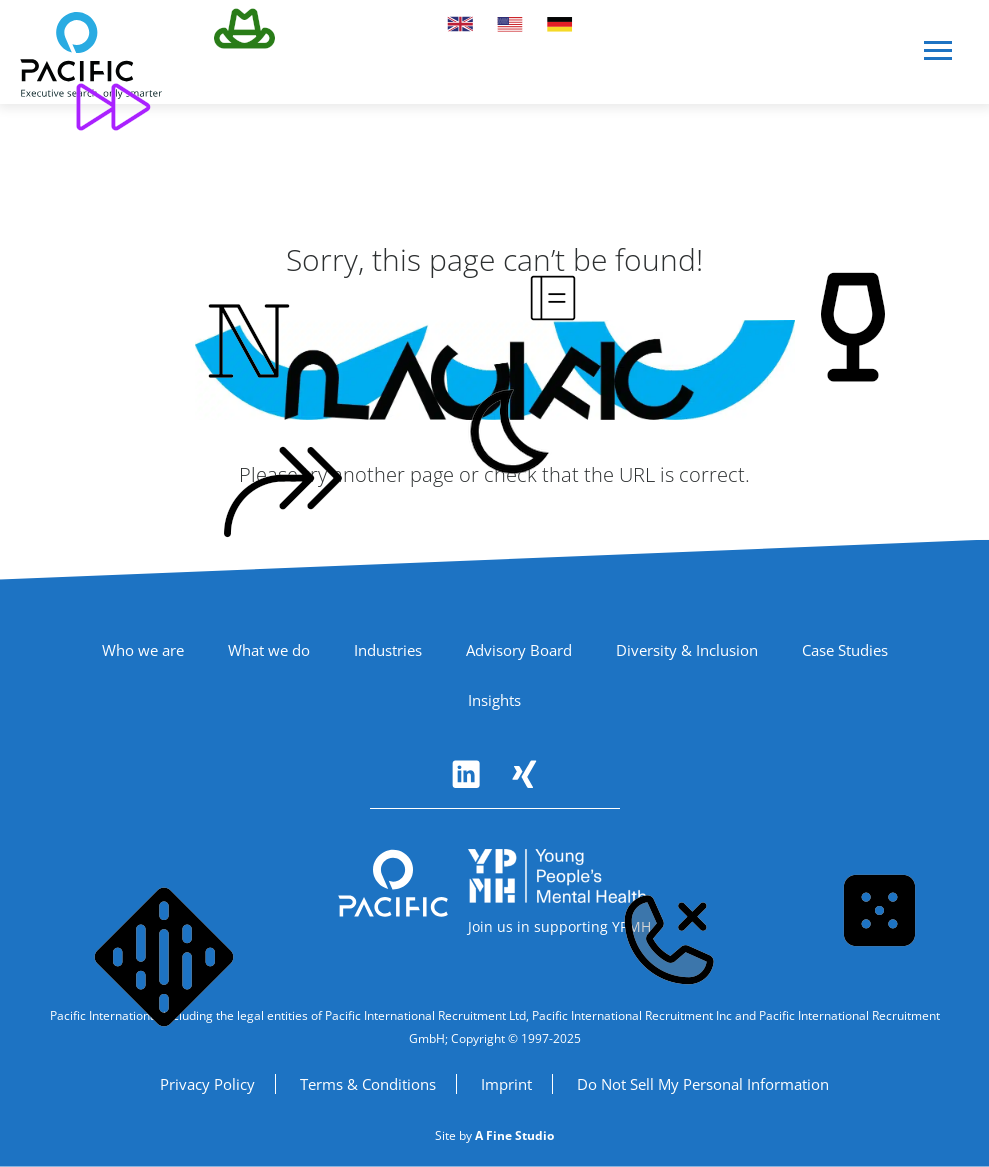 The height and width of the screenshot is (1167, 989). What do you see at coordinates (244, 30) in the screenshot?
I see `select cowboy hat avatar or profile icon` at bounding box center [244, 30].